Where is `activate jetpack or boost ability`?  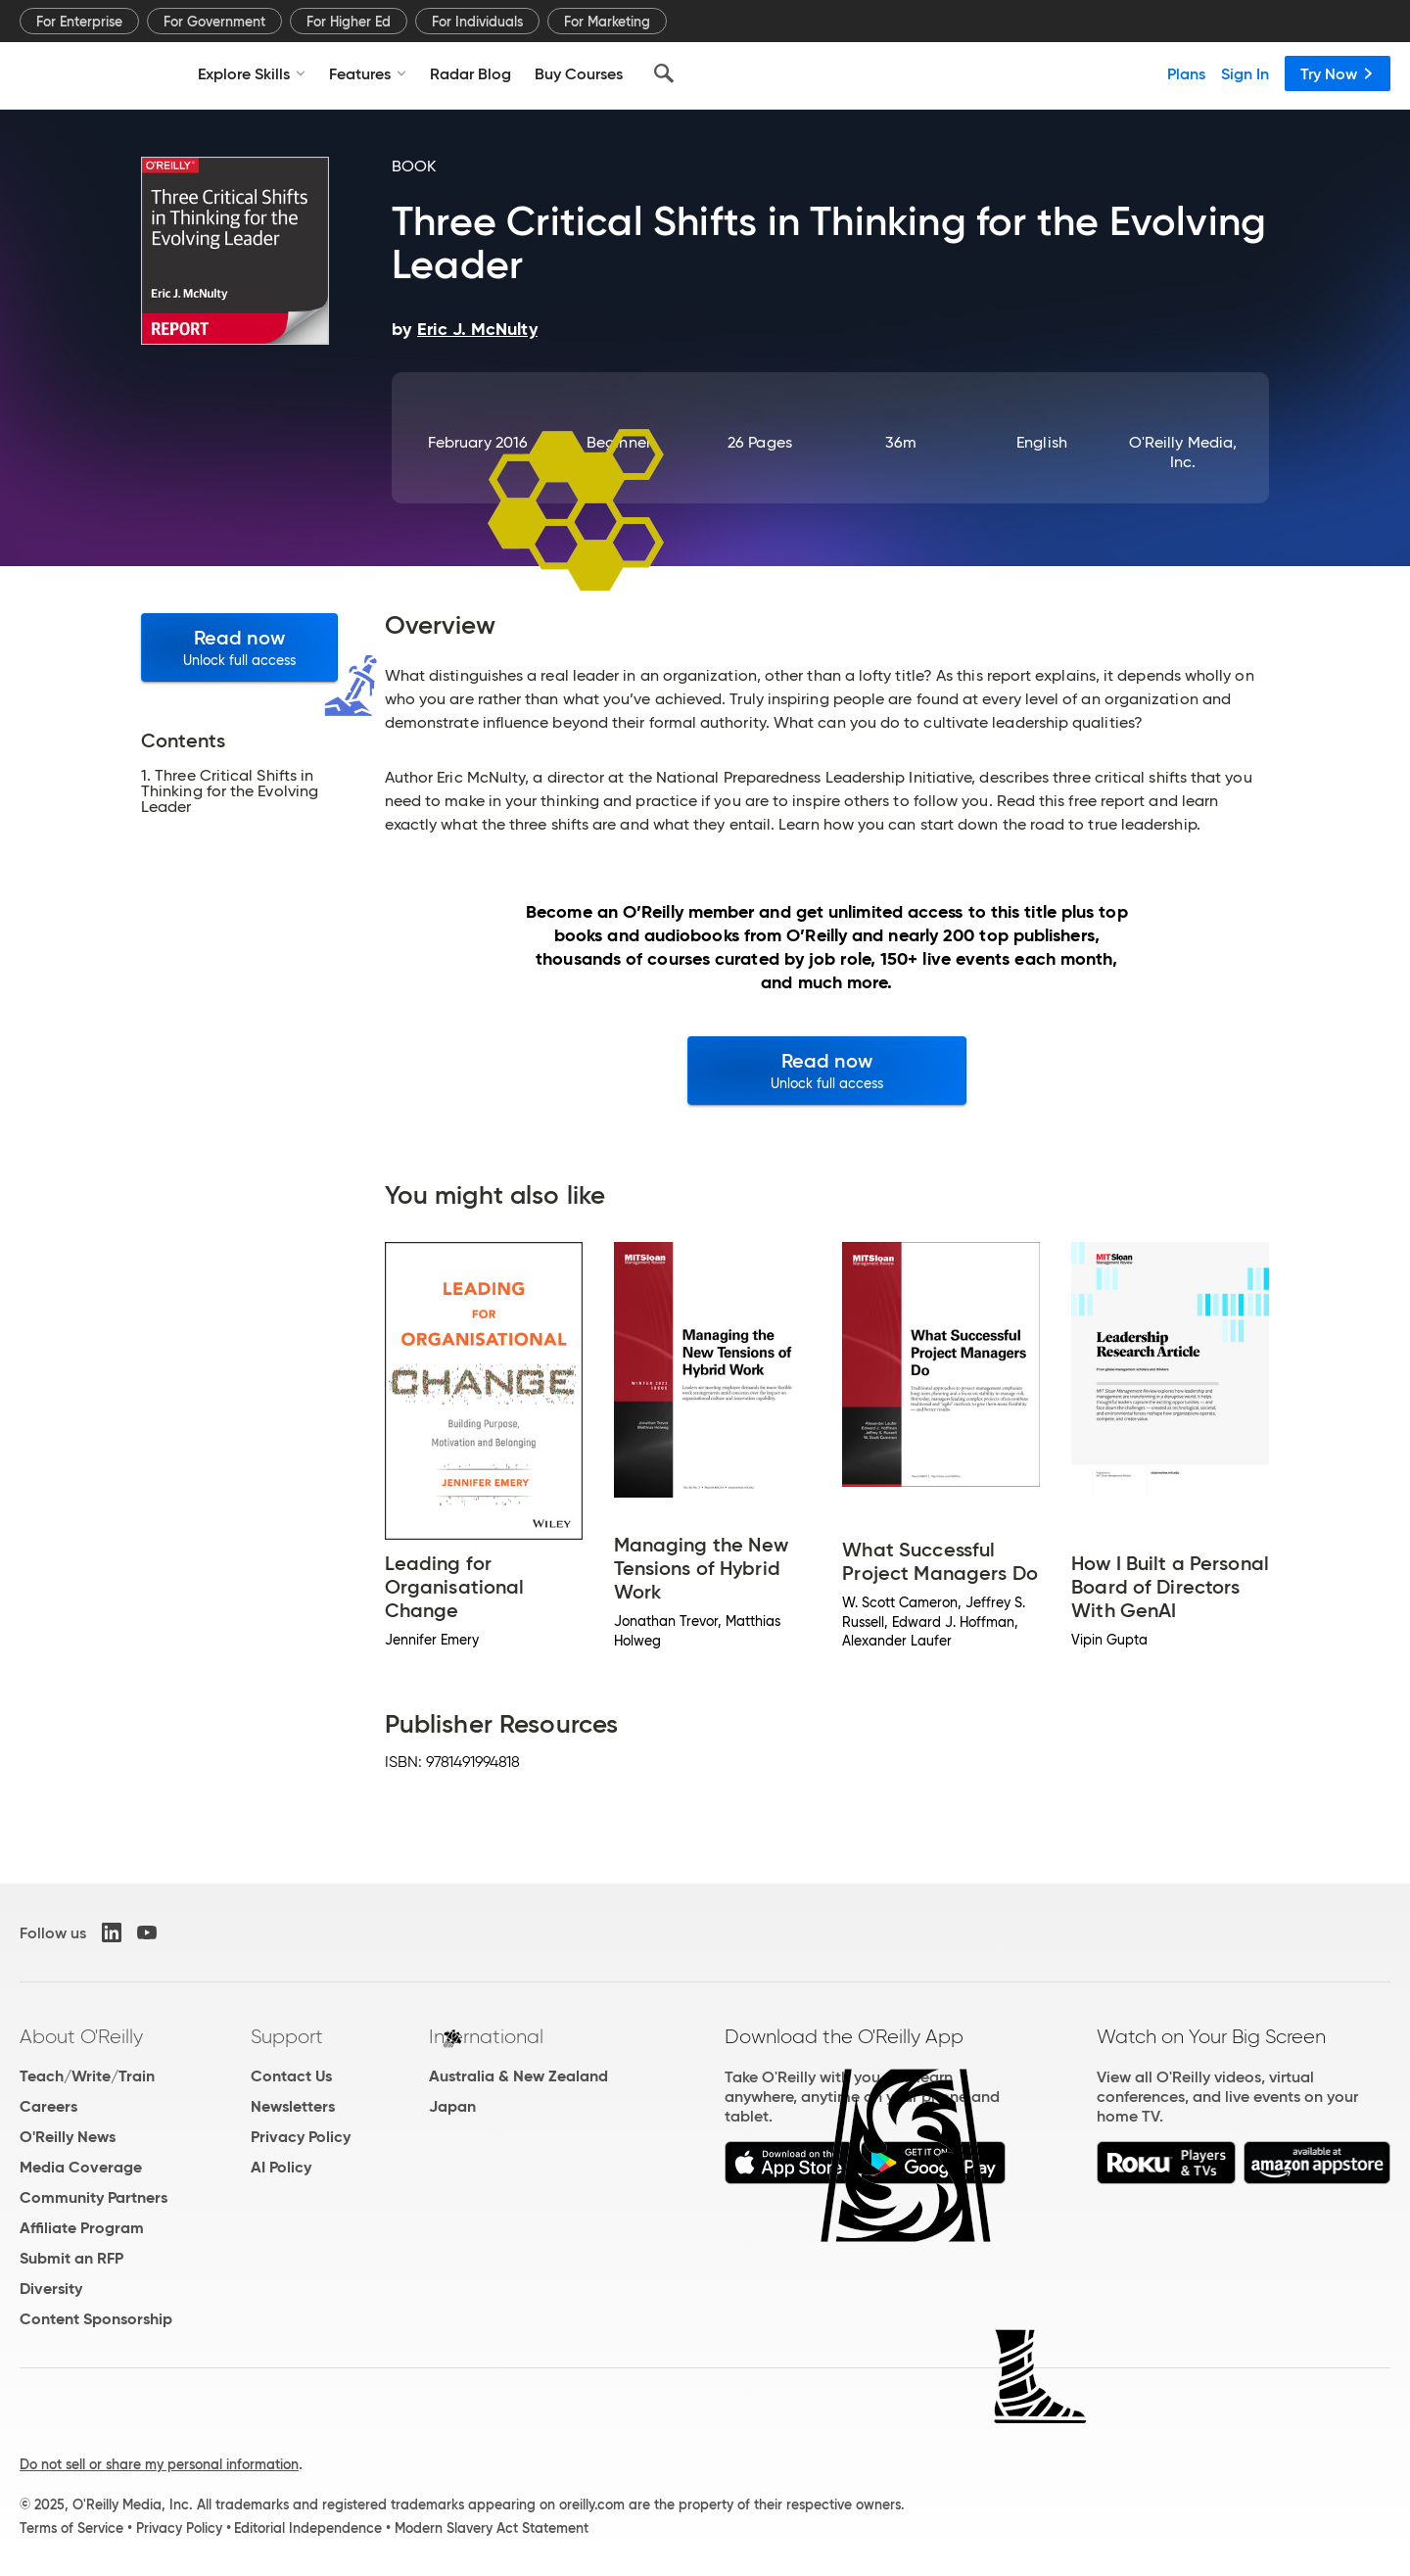
activate jetpack or boost ability is located at coordinates (452, 2038).